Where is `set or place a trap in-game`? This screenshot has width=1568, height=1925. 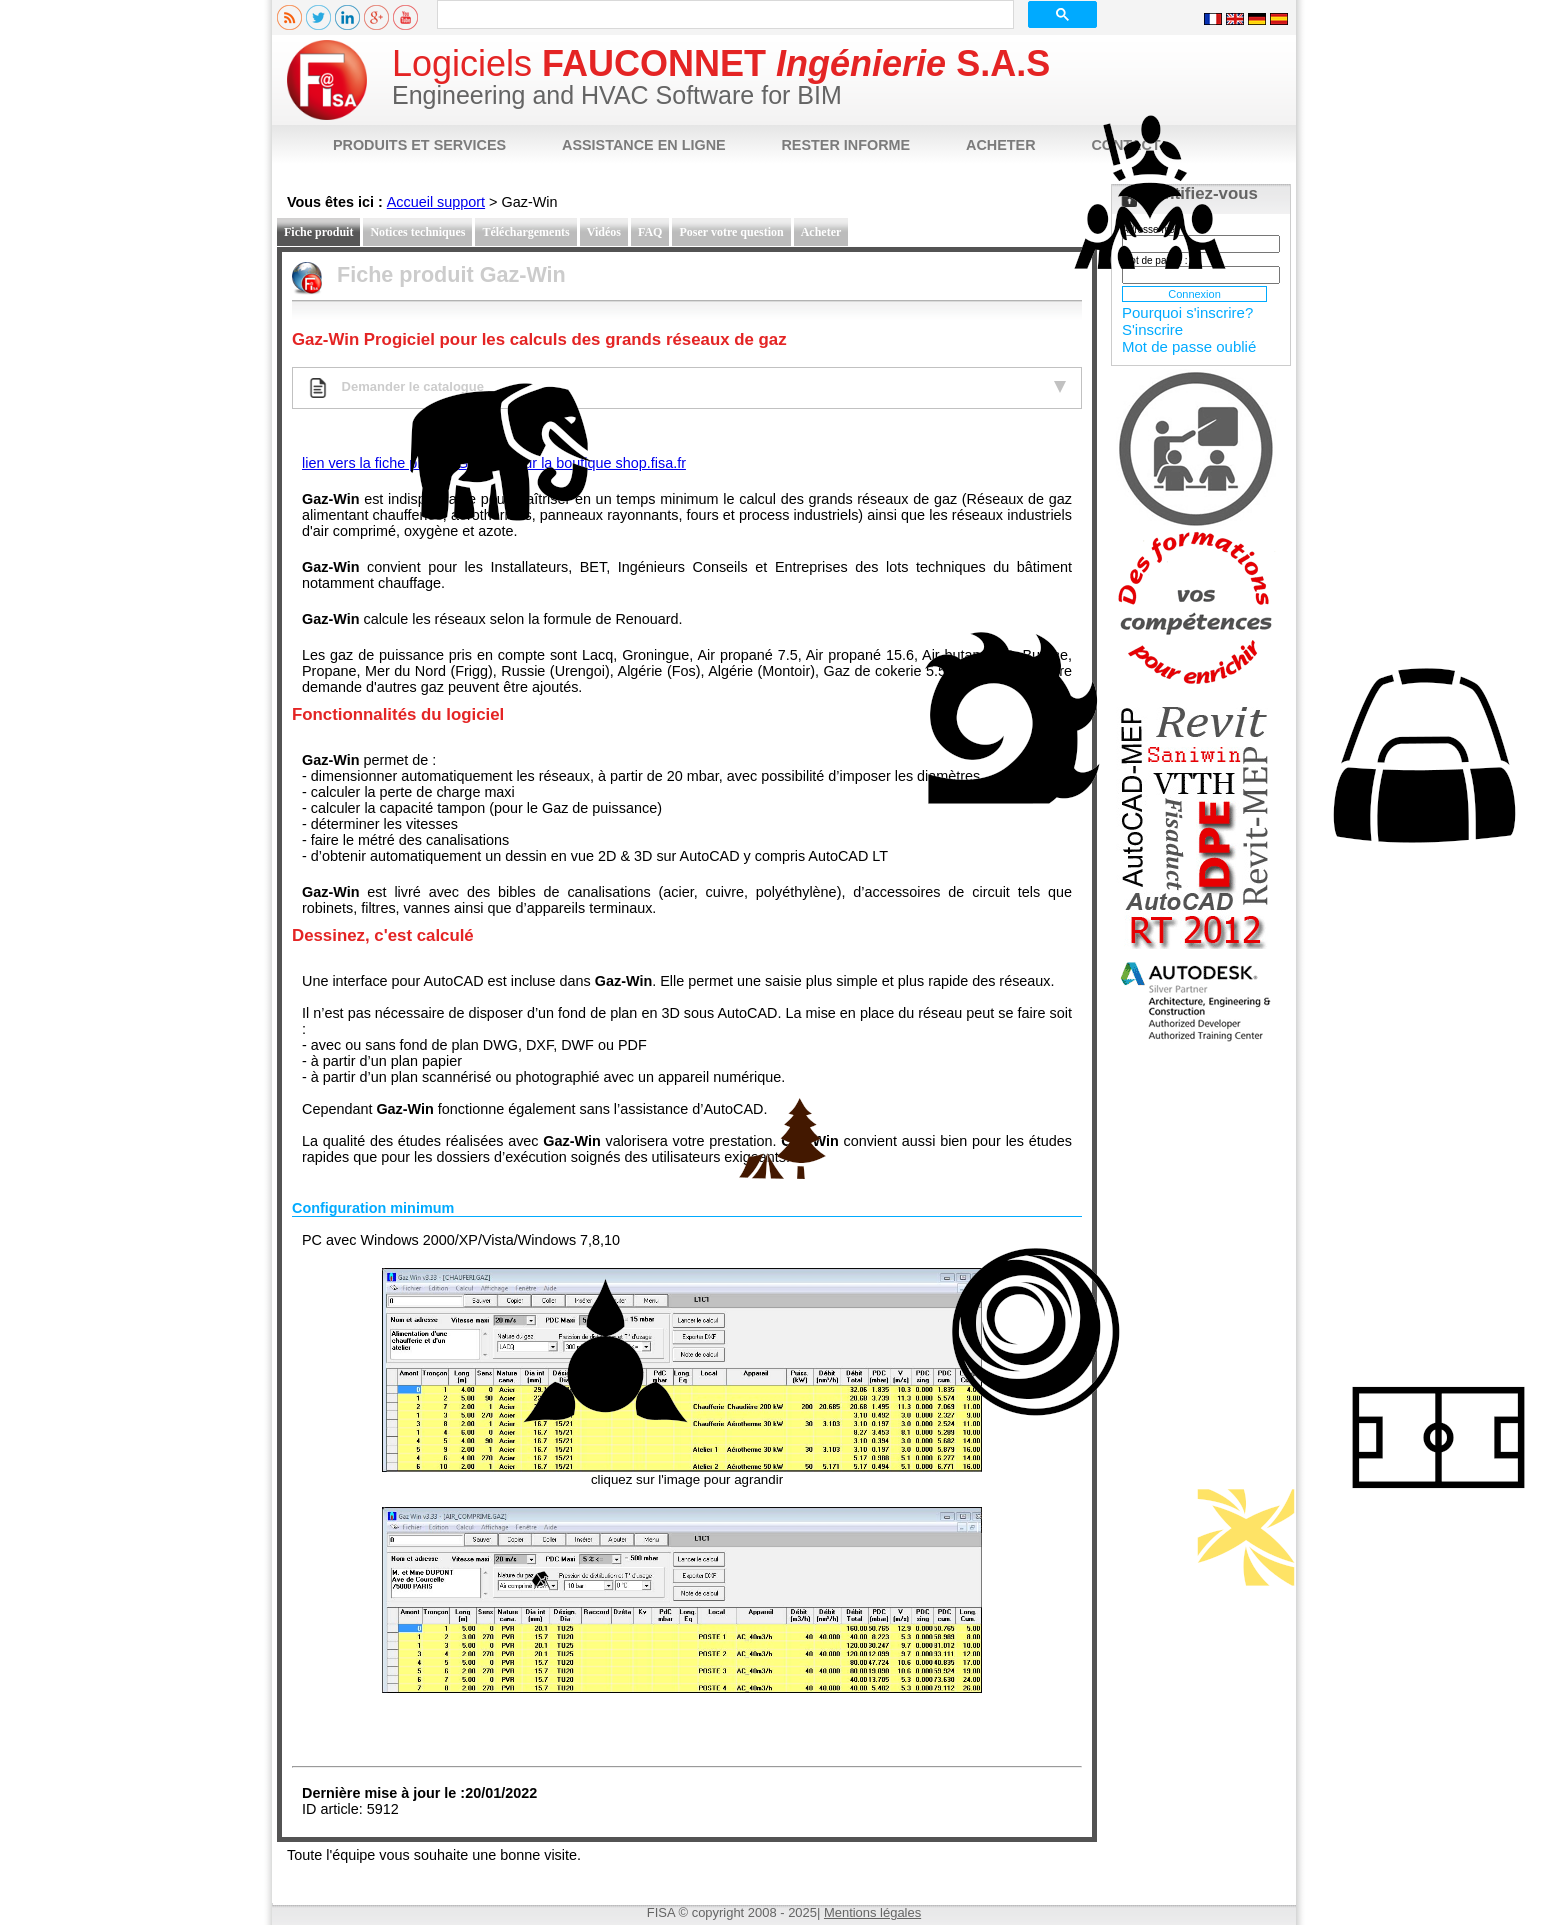
set or place a trap in-game is located at coordinates (541, 1580).